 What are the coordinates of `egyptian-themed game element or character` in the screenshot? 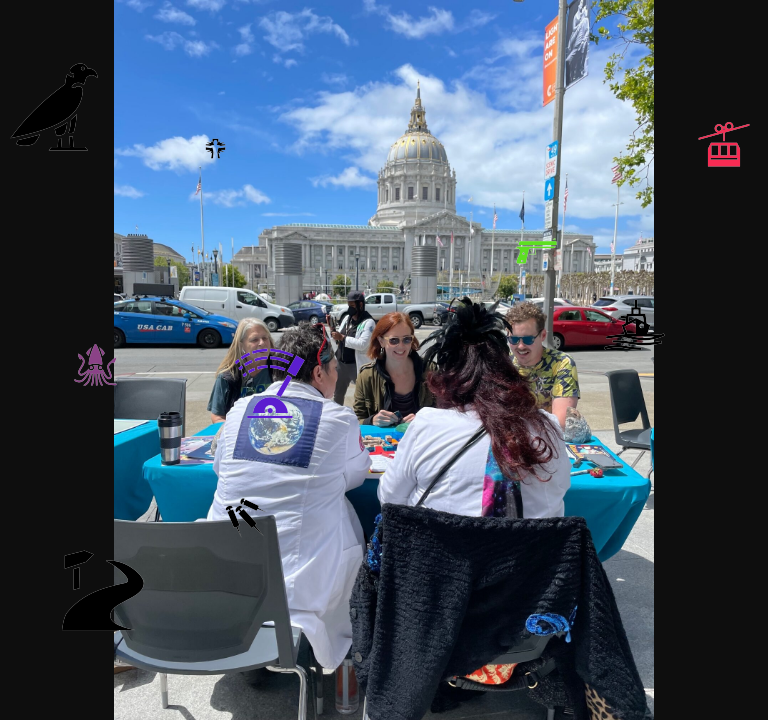 It's located at (54, 107).